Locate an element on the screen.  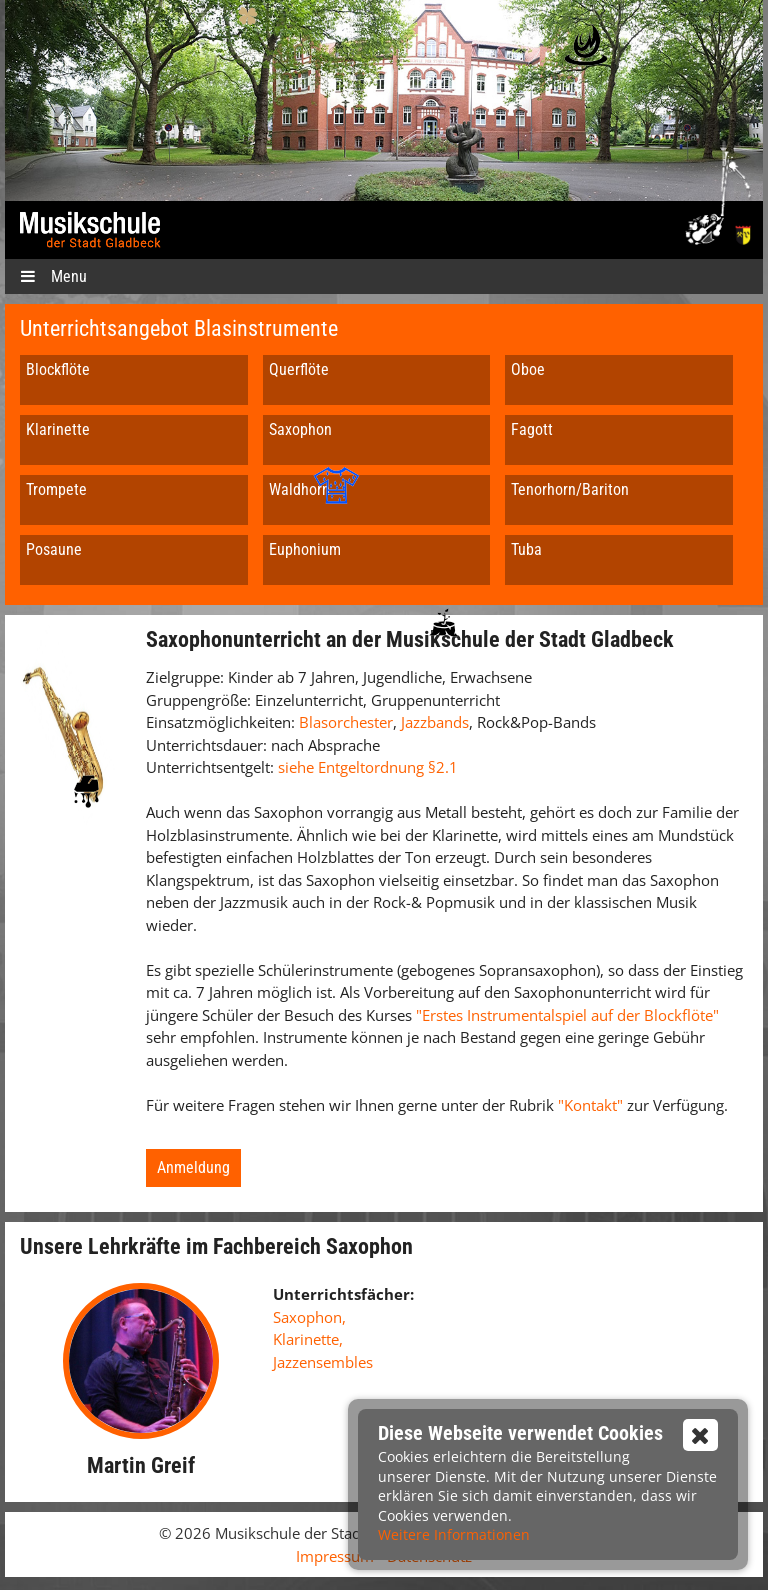
equip armor or defensive gear is located at coordinates (336, 485).